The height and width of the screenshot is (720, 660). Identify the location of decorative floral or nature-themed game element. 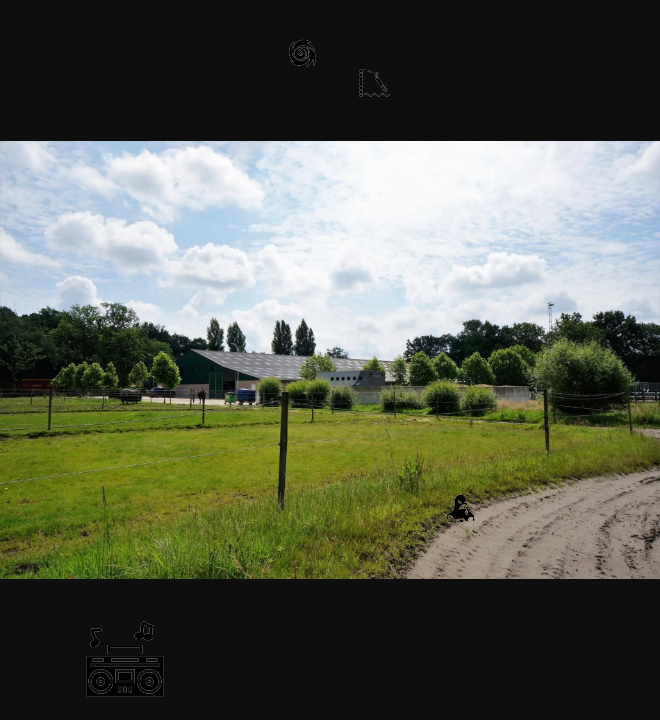
(302, 53).